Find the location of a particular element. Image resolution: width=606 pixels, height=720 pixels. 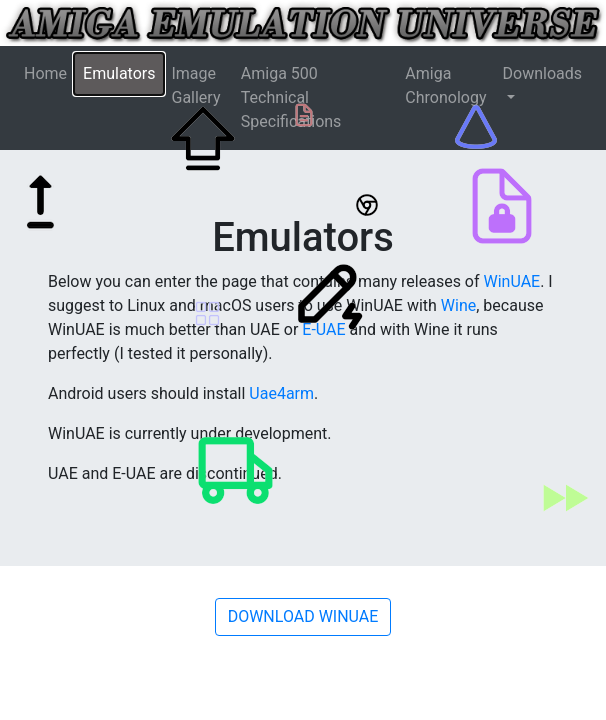

open link in Google Chrome is located at coordinates (367, 205).